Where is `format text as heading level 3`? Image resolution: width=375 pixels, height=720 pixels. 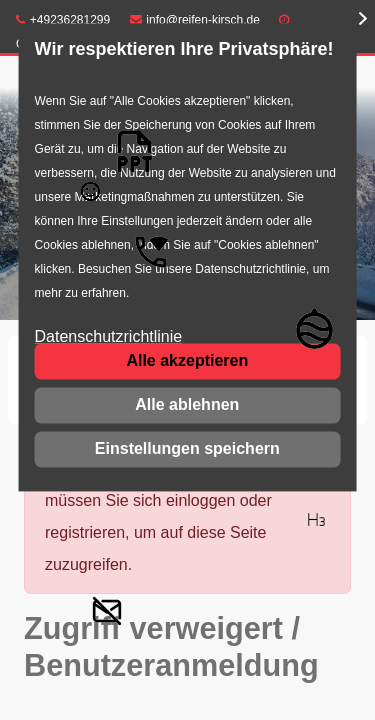 format text as heading level 3 is located at coordinates (316, 519).